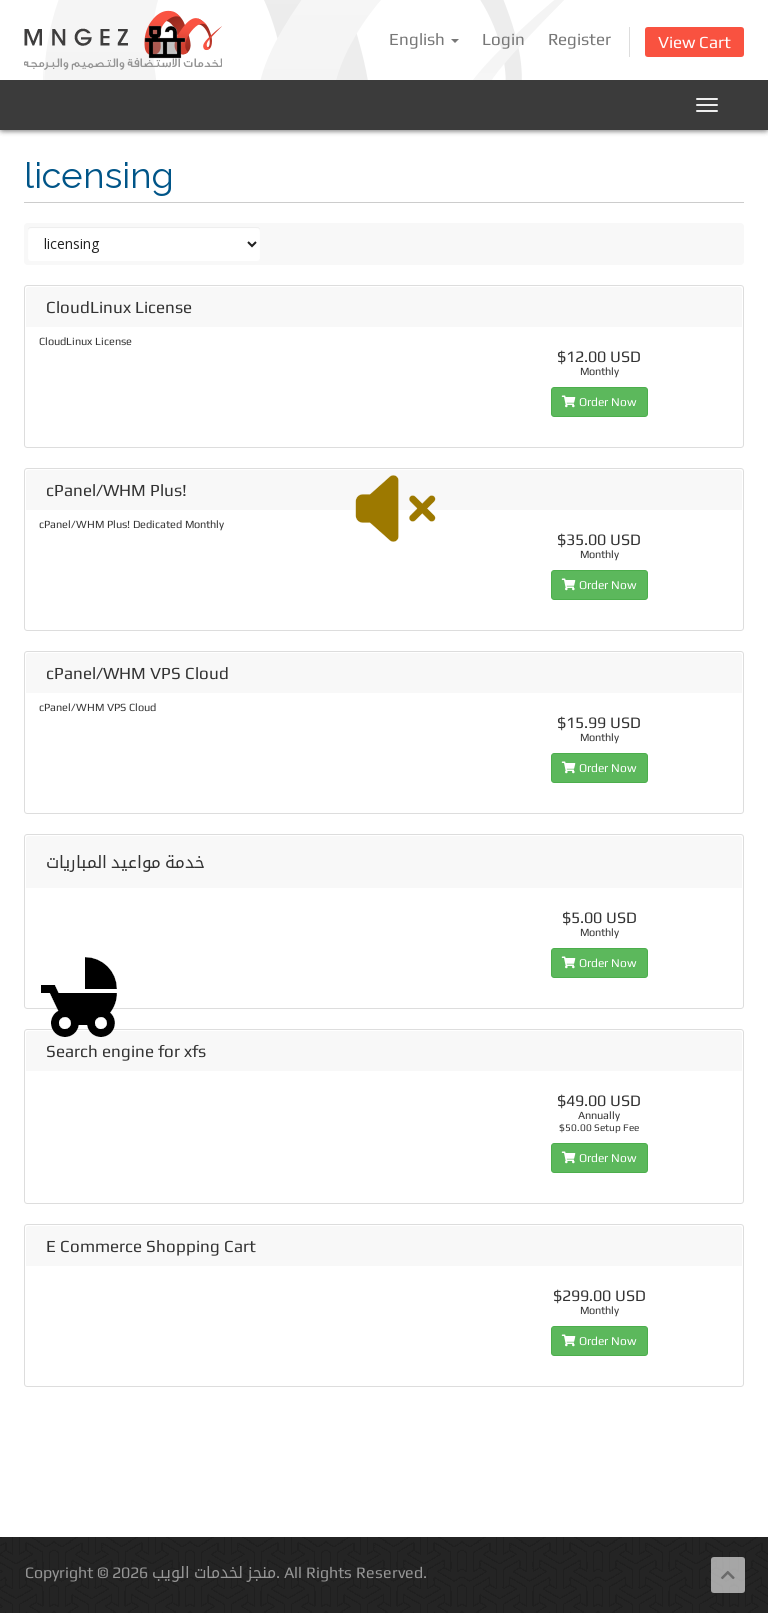 This screenshot has width=768, height=1613. Describe the element at coordinates (165, 42) in the screenshot. I see `browse kitchen countertop options` at that location.